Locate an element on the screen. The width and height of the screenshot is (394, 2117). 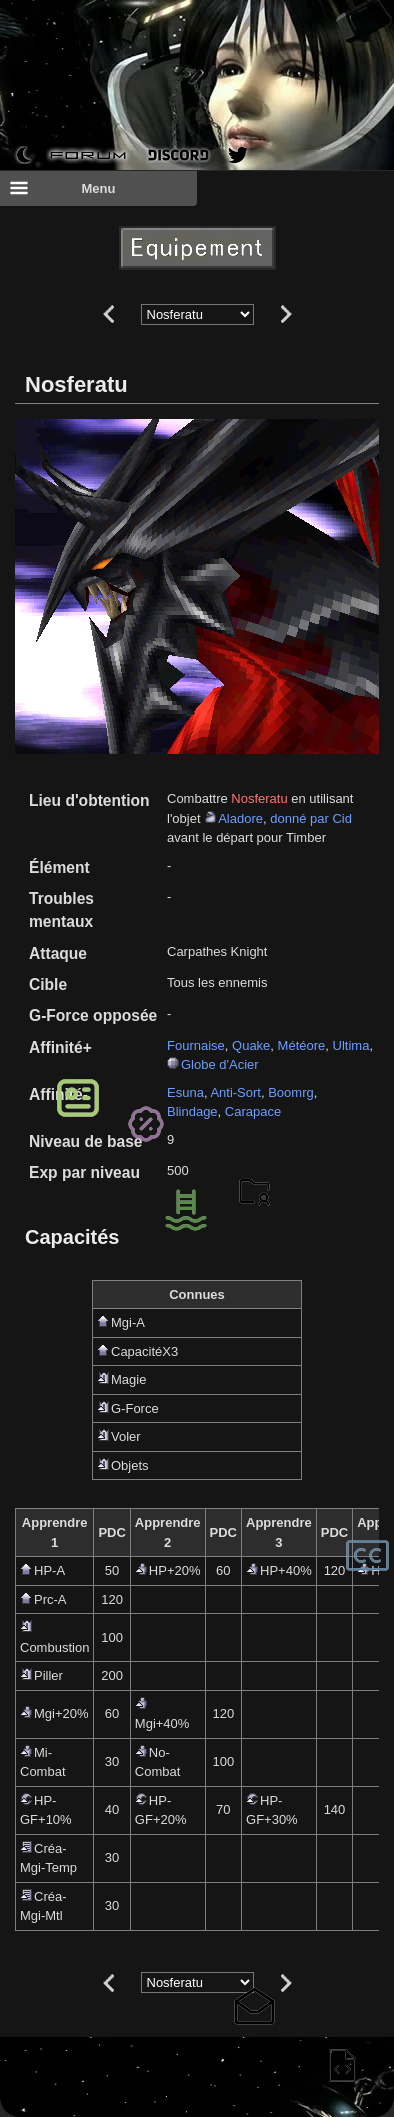
access user profile folder is located at coordinates (254, 1190).